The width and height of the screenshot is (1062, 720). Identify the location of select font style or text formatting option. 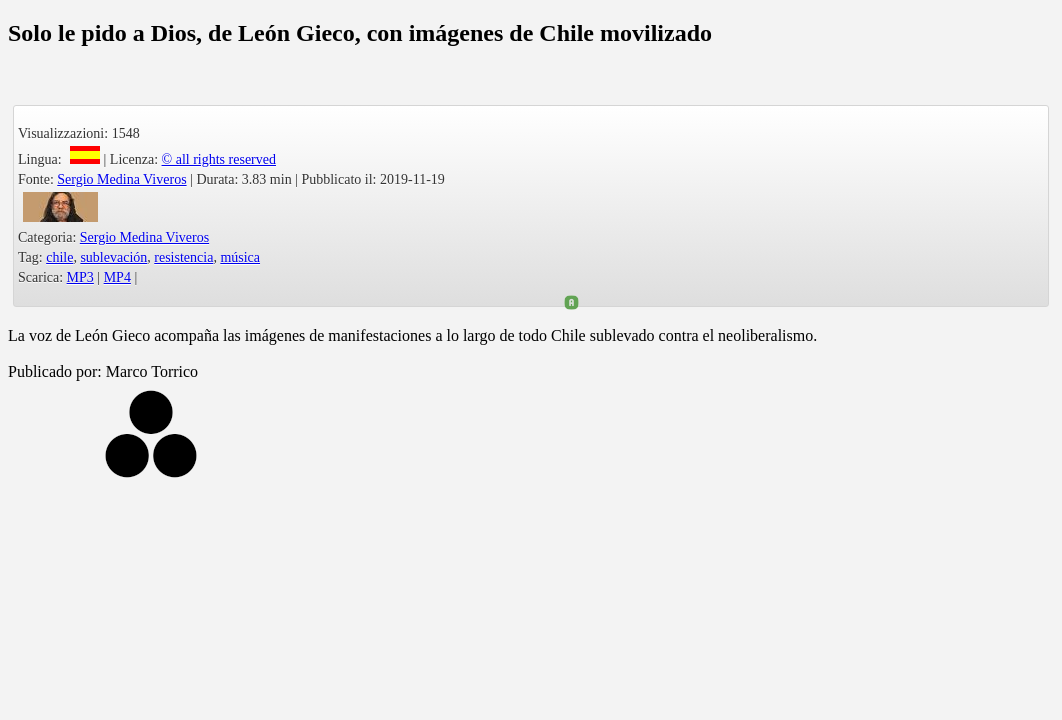
(571, 302).